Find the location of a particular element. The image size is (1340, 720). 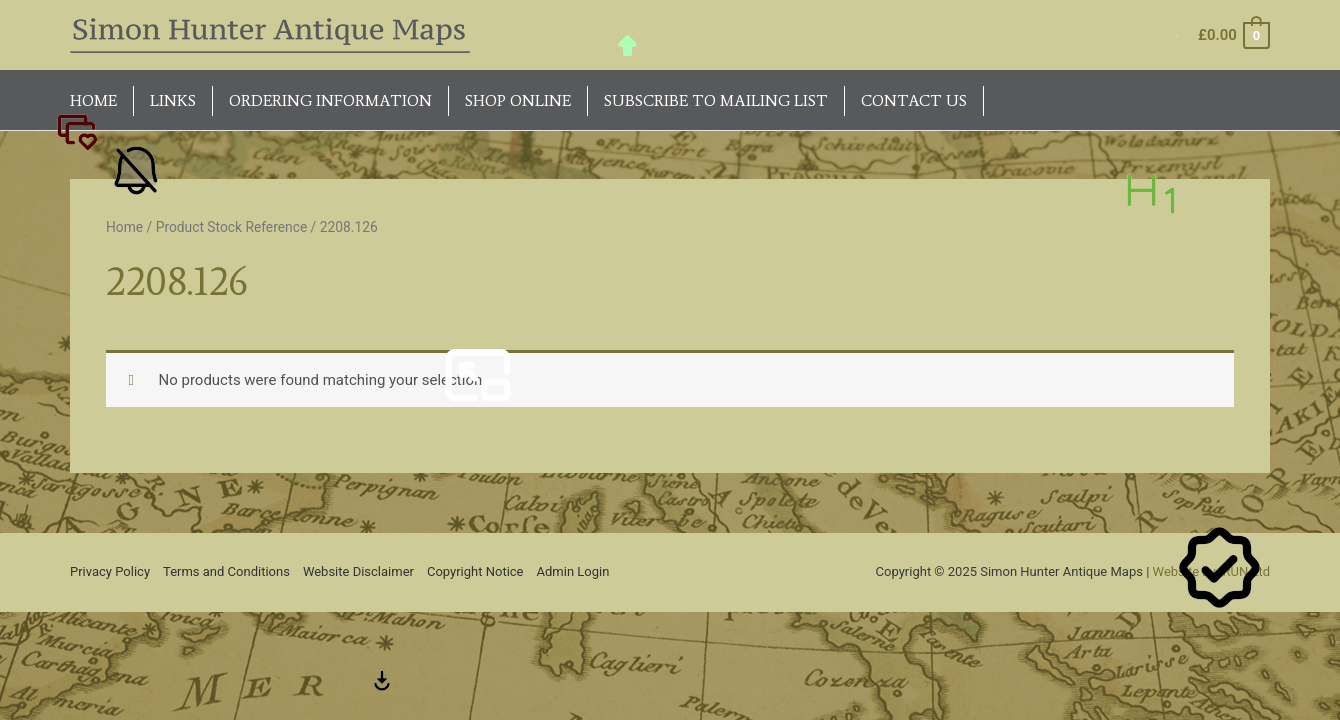

download content to device is located at coordinates (382, 680).